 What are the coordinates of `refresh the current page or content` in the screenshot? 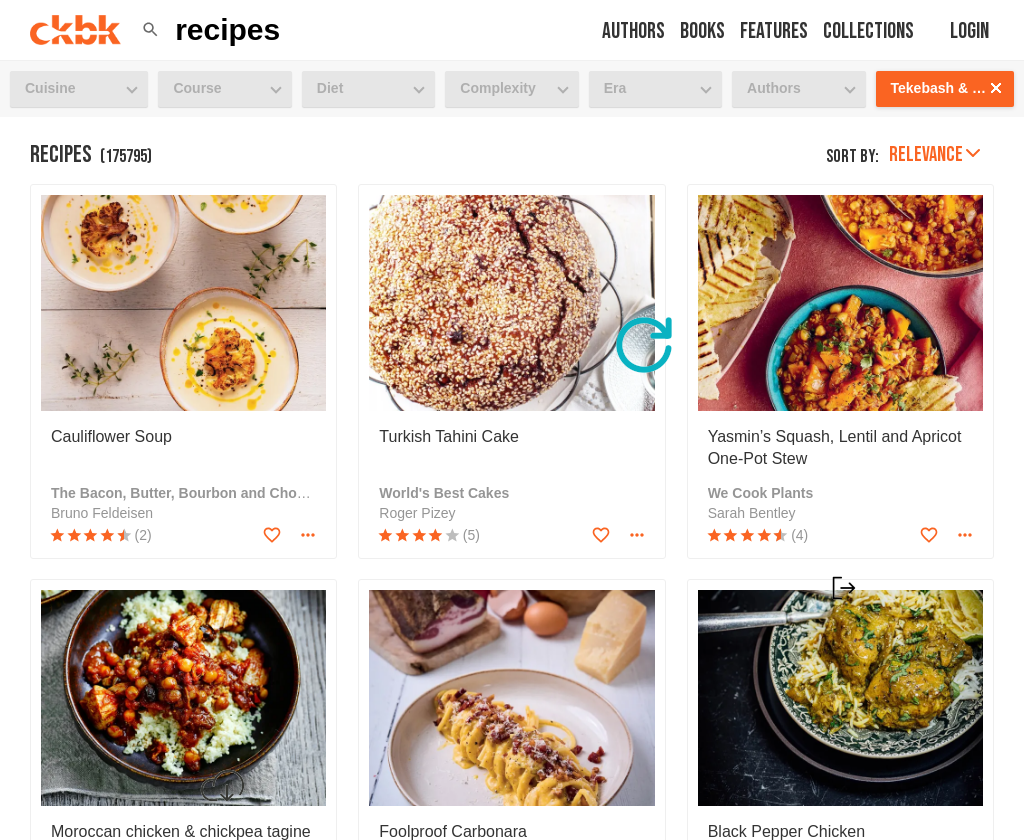 It's located at (644, 345).